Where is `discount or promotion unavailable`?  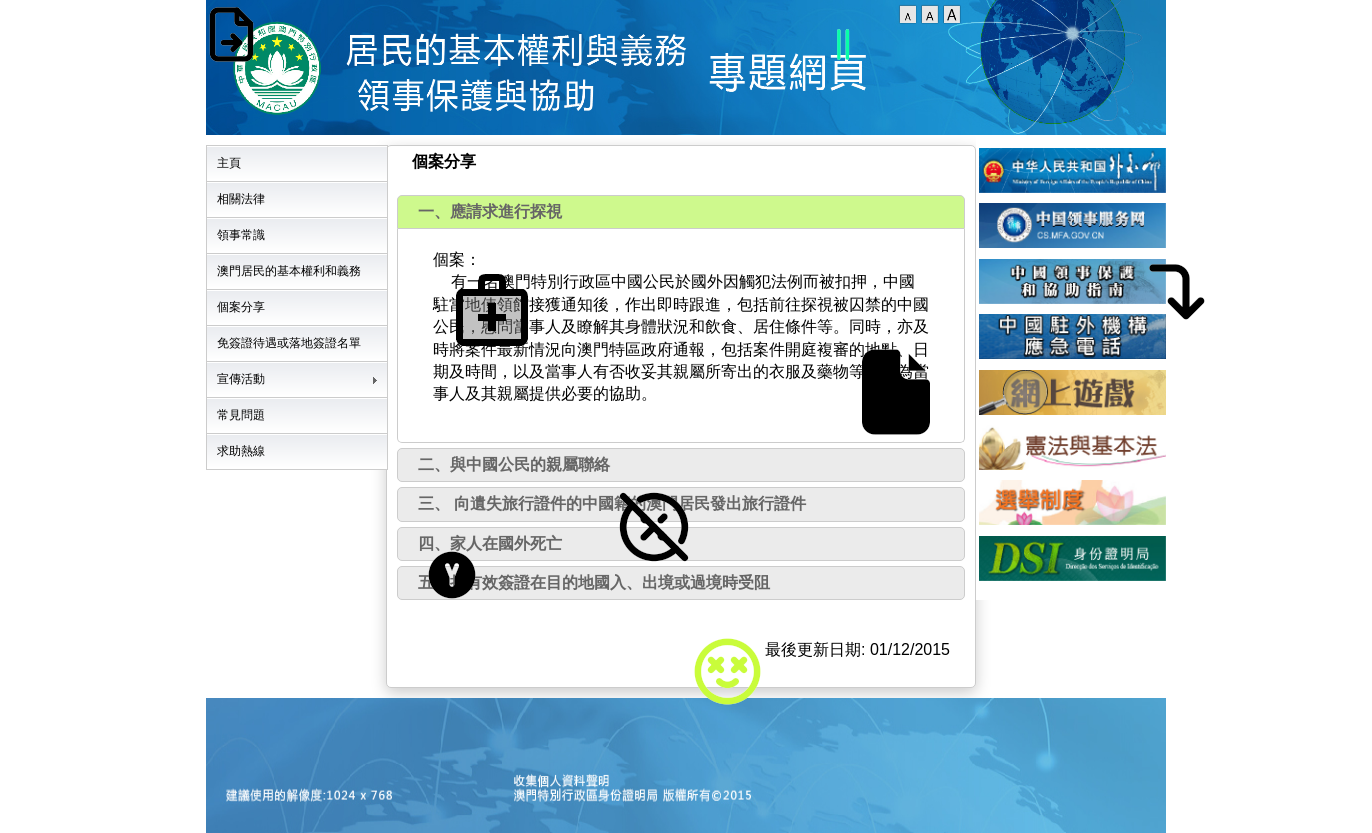 discount or promotion unavailable is located at coordinates (654, 527).